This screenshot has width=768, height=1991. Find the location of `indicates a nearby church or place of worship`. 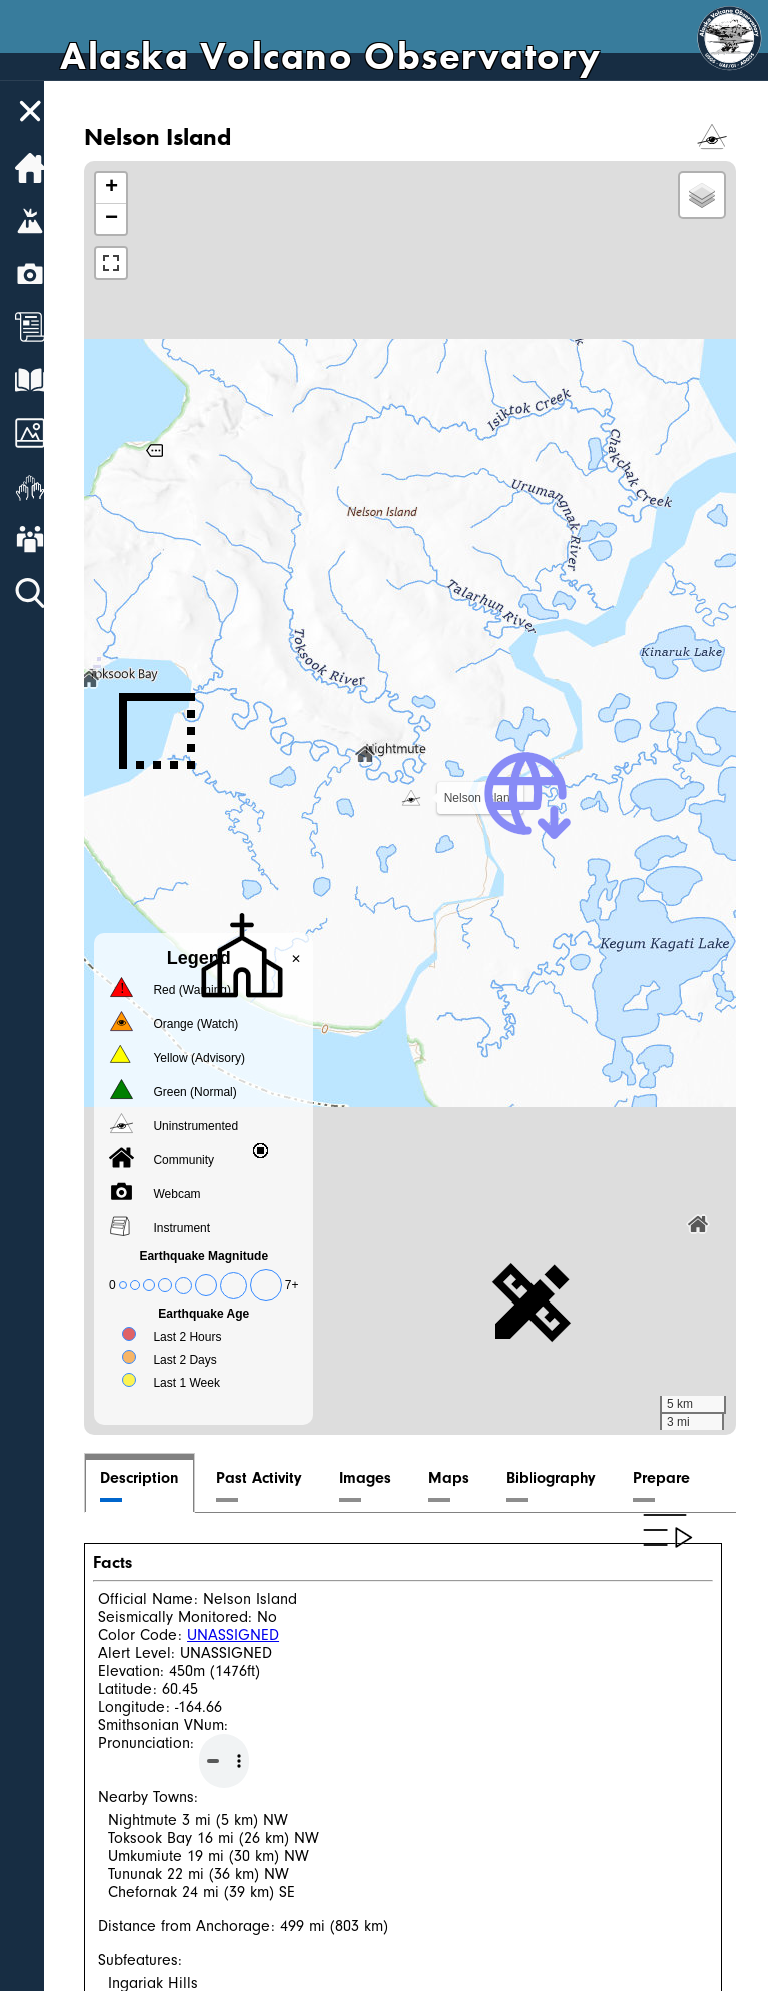

indicates a nearby church or place of worship is located at coordinates (242, 960).